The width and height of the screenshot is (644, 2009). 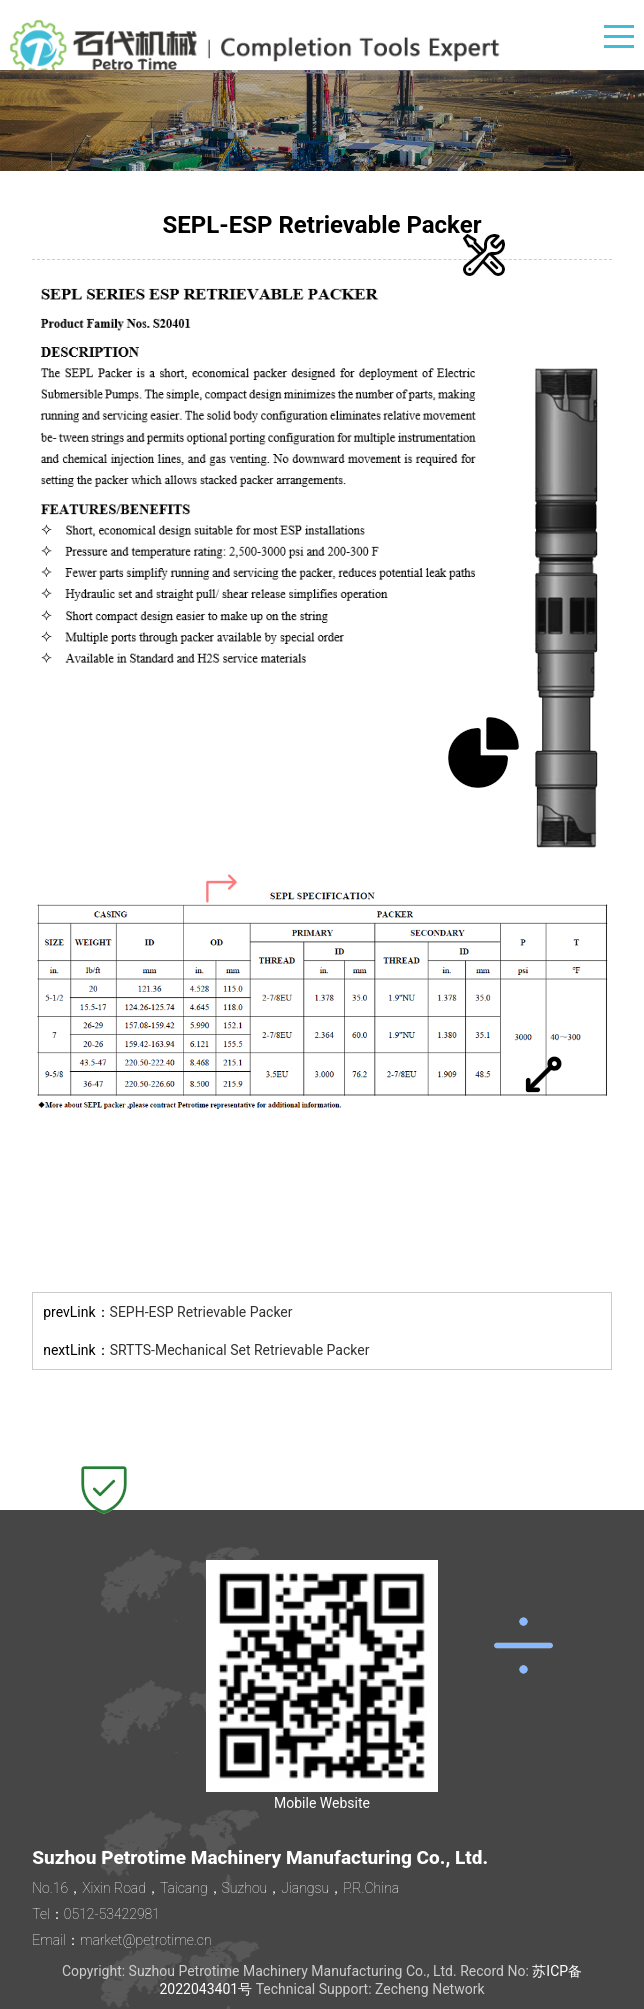 I want to click on move or navigate to the lower-left, so click(x=542, y=1075).